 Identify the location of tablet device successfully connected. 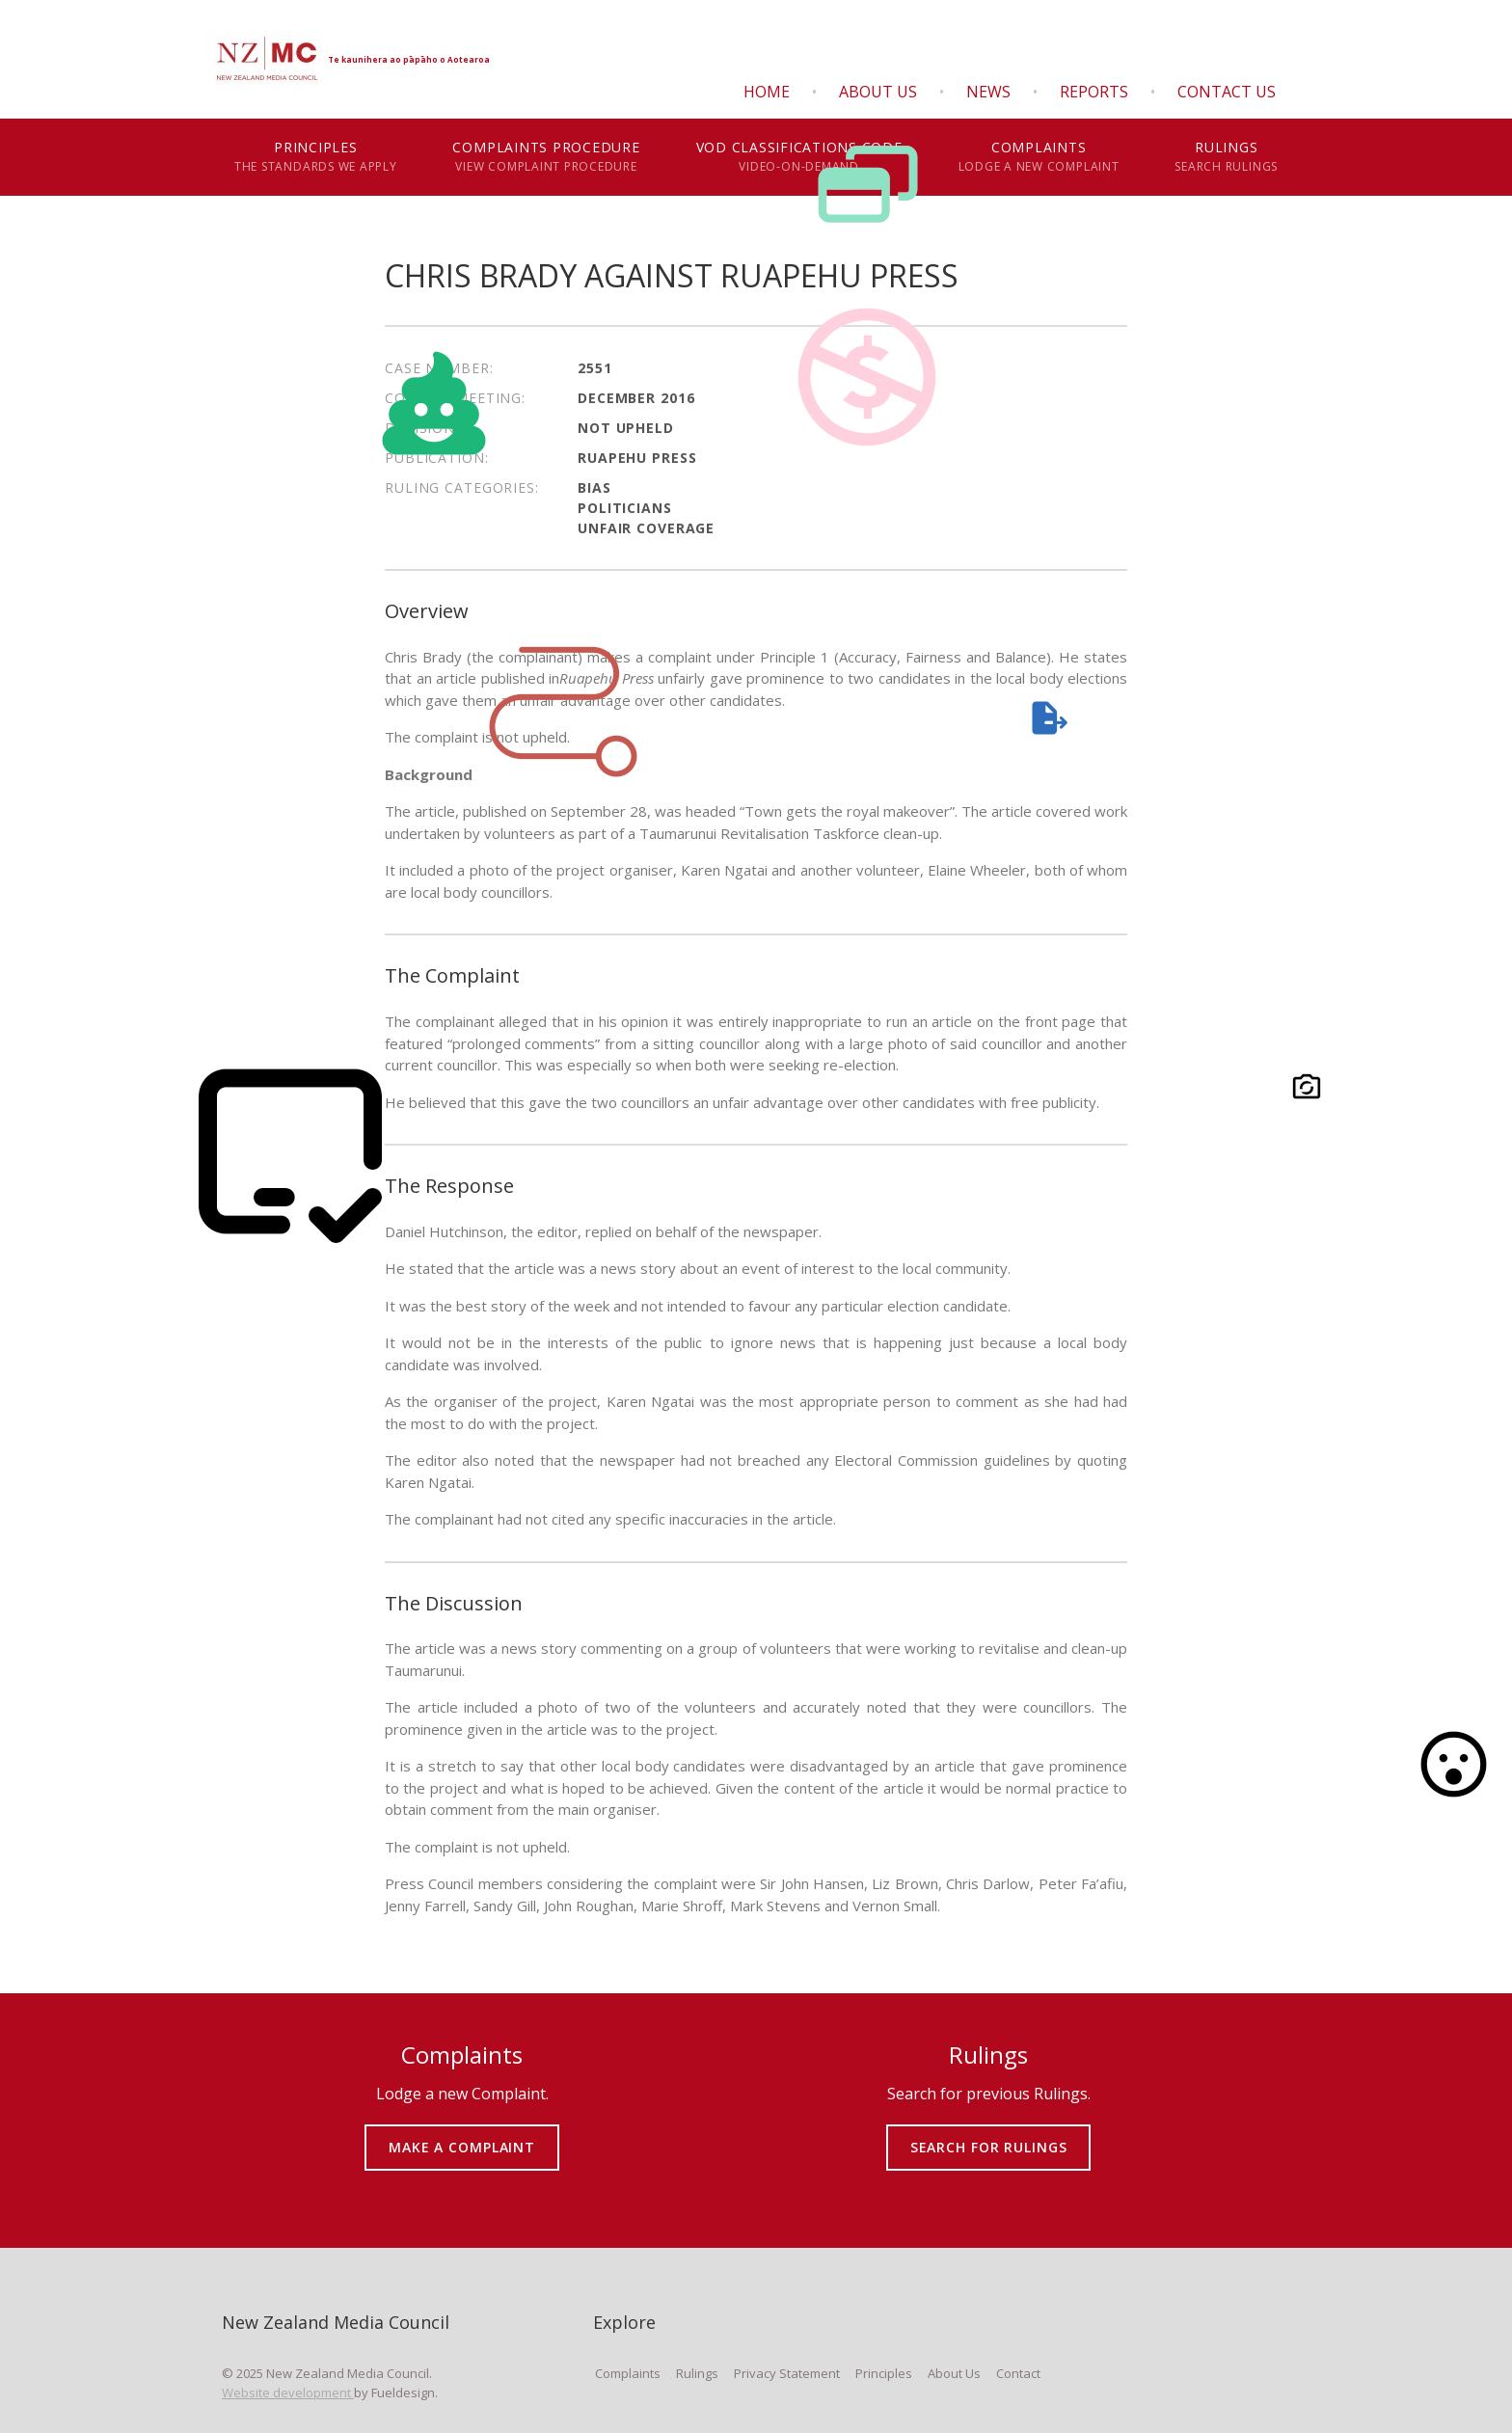
(290, 1151).